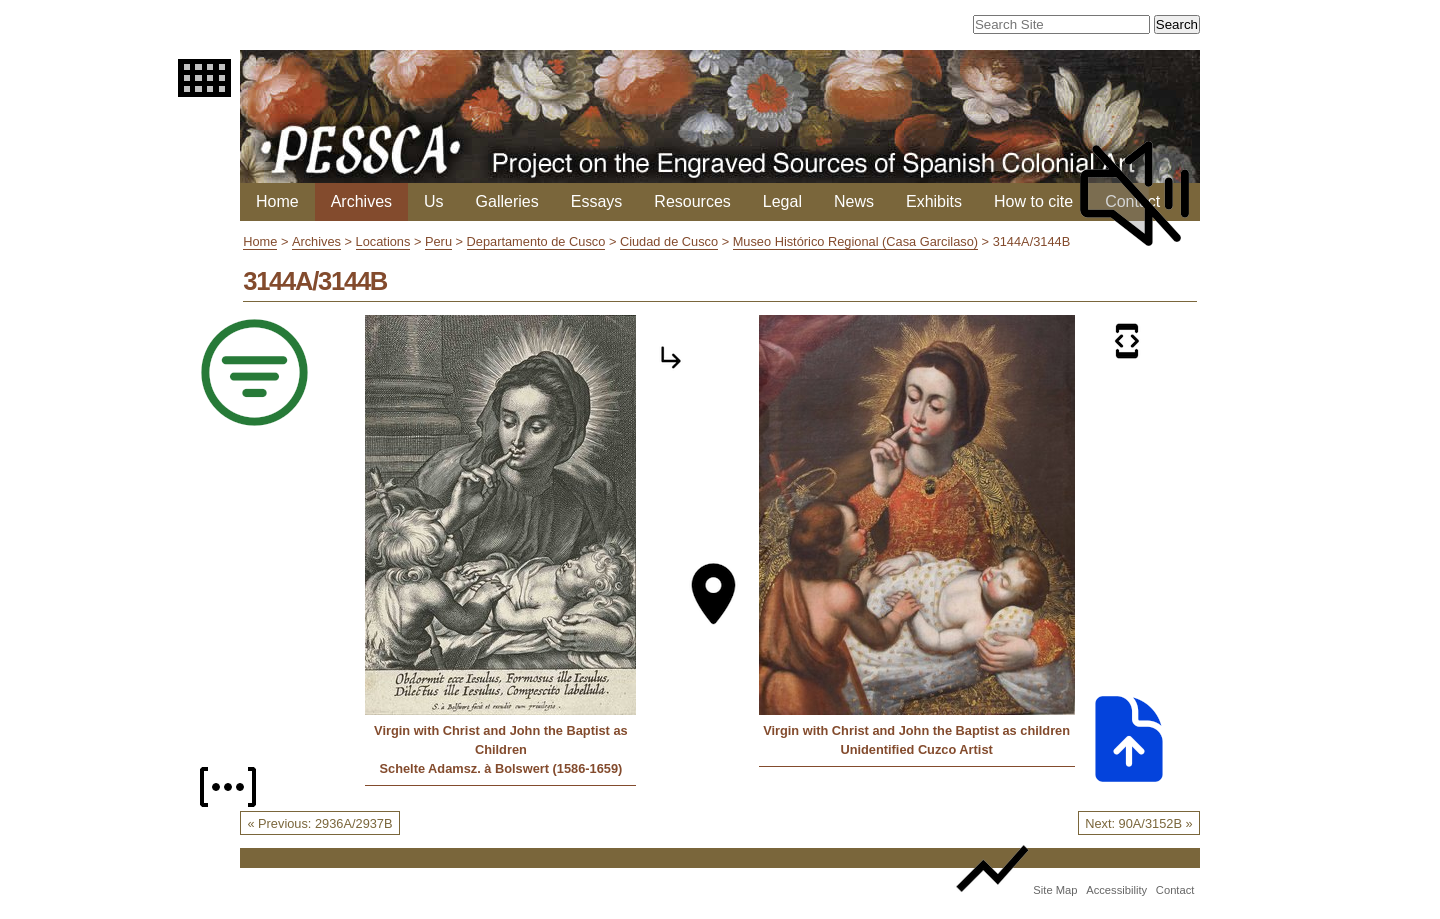 The height and width of the screenshot is (919, 1440). Describe the element at coordinates (1129, 739) in the screenshot. I see `upload a document` at that location.